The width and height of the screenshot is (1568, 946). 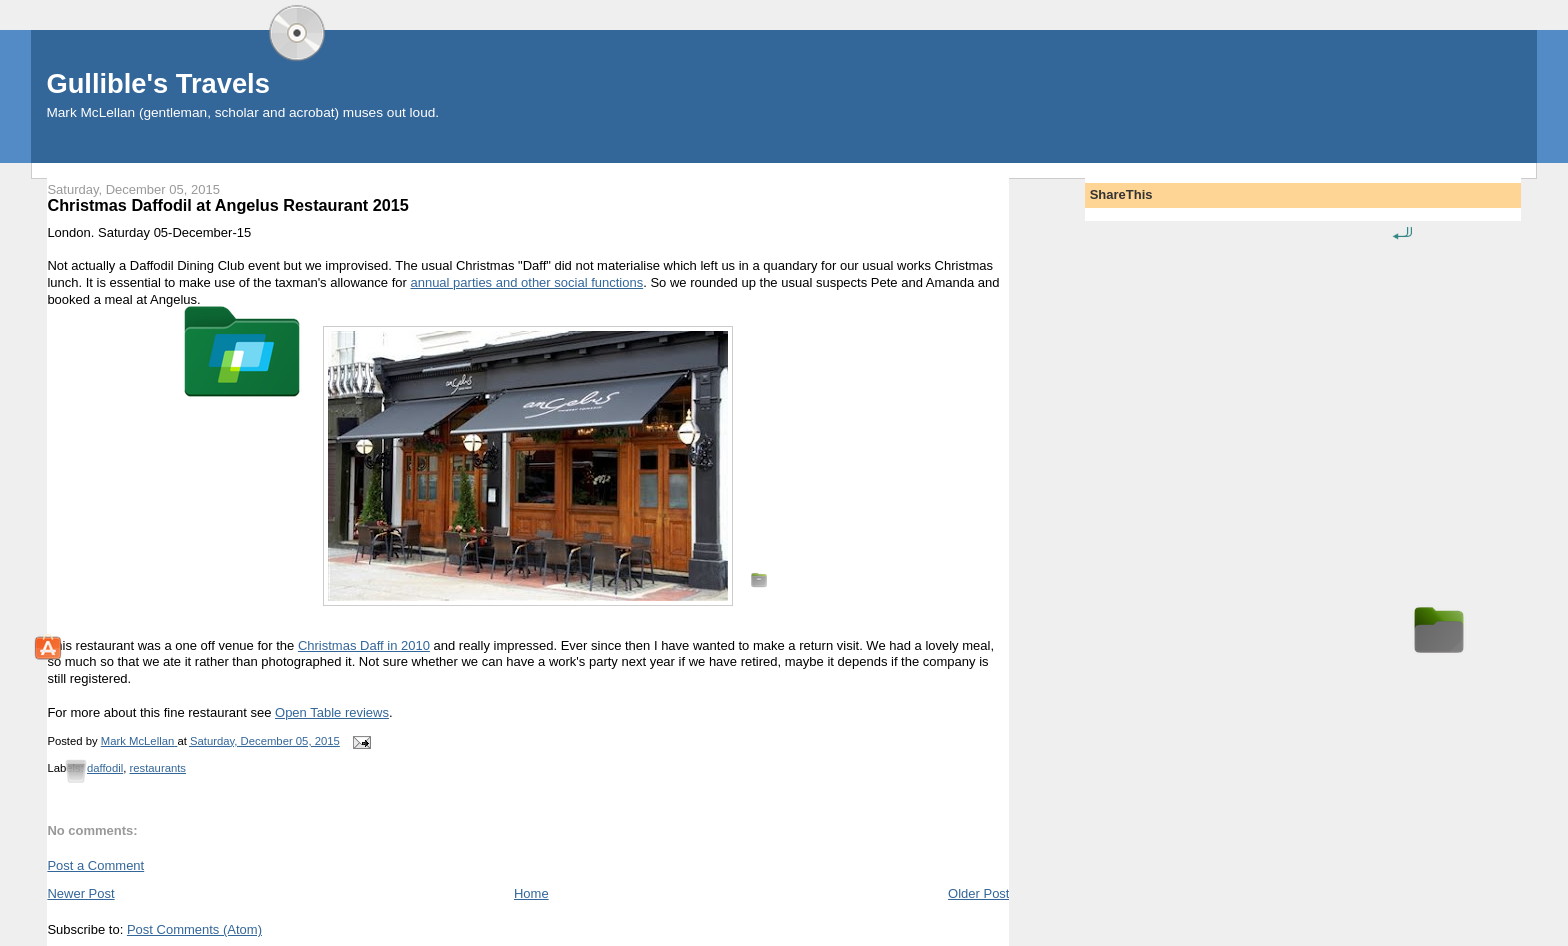 I want to click on drop file here to move into folder, so click(x=1439, y=630).